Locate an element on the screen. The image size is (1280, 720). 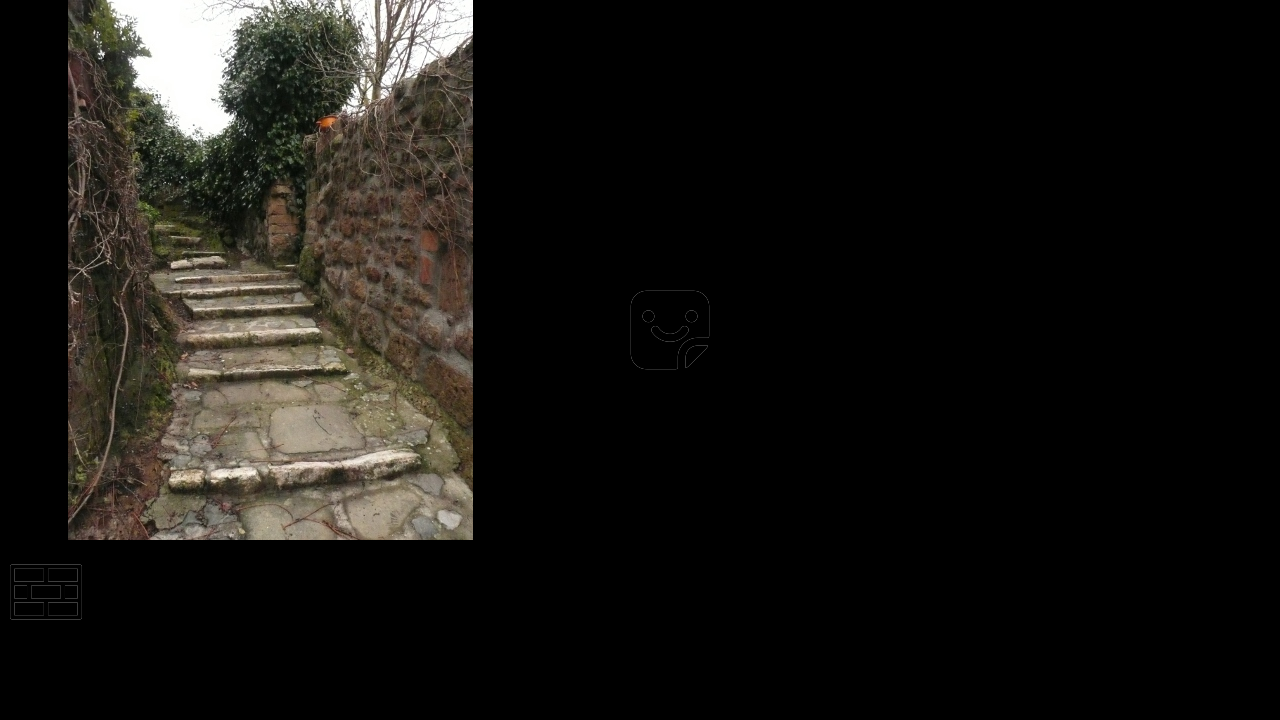
access firewall or security settings is located at coordinates (46, 592).